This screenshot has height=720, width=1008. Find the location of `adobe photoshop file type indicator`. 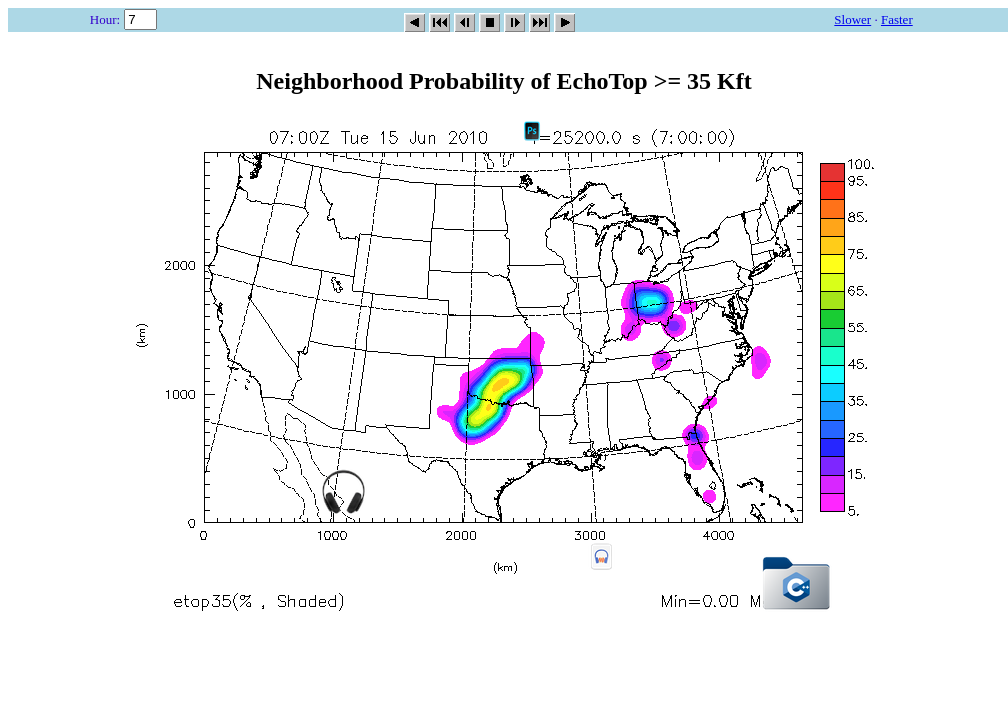

adobe photoshop file type indicator is located at coordinates (532, 131).